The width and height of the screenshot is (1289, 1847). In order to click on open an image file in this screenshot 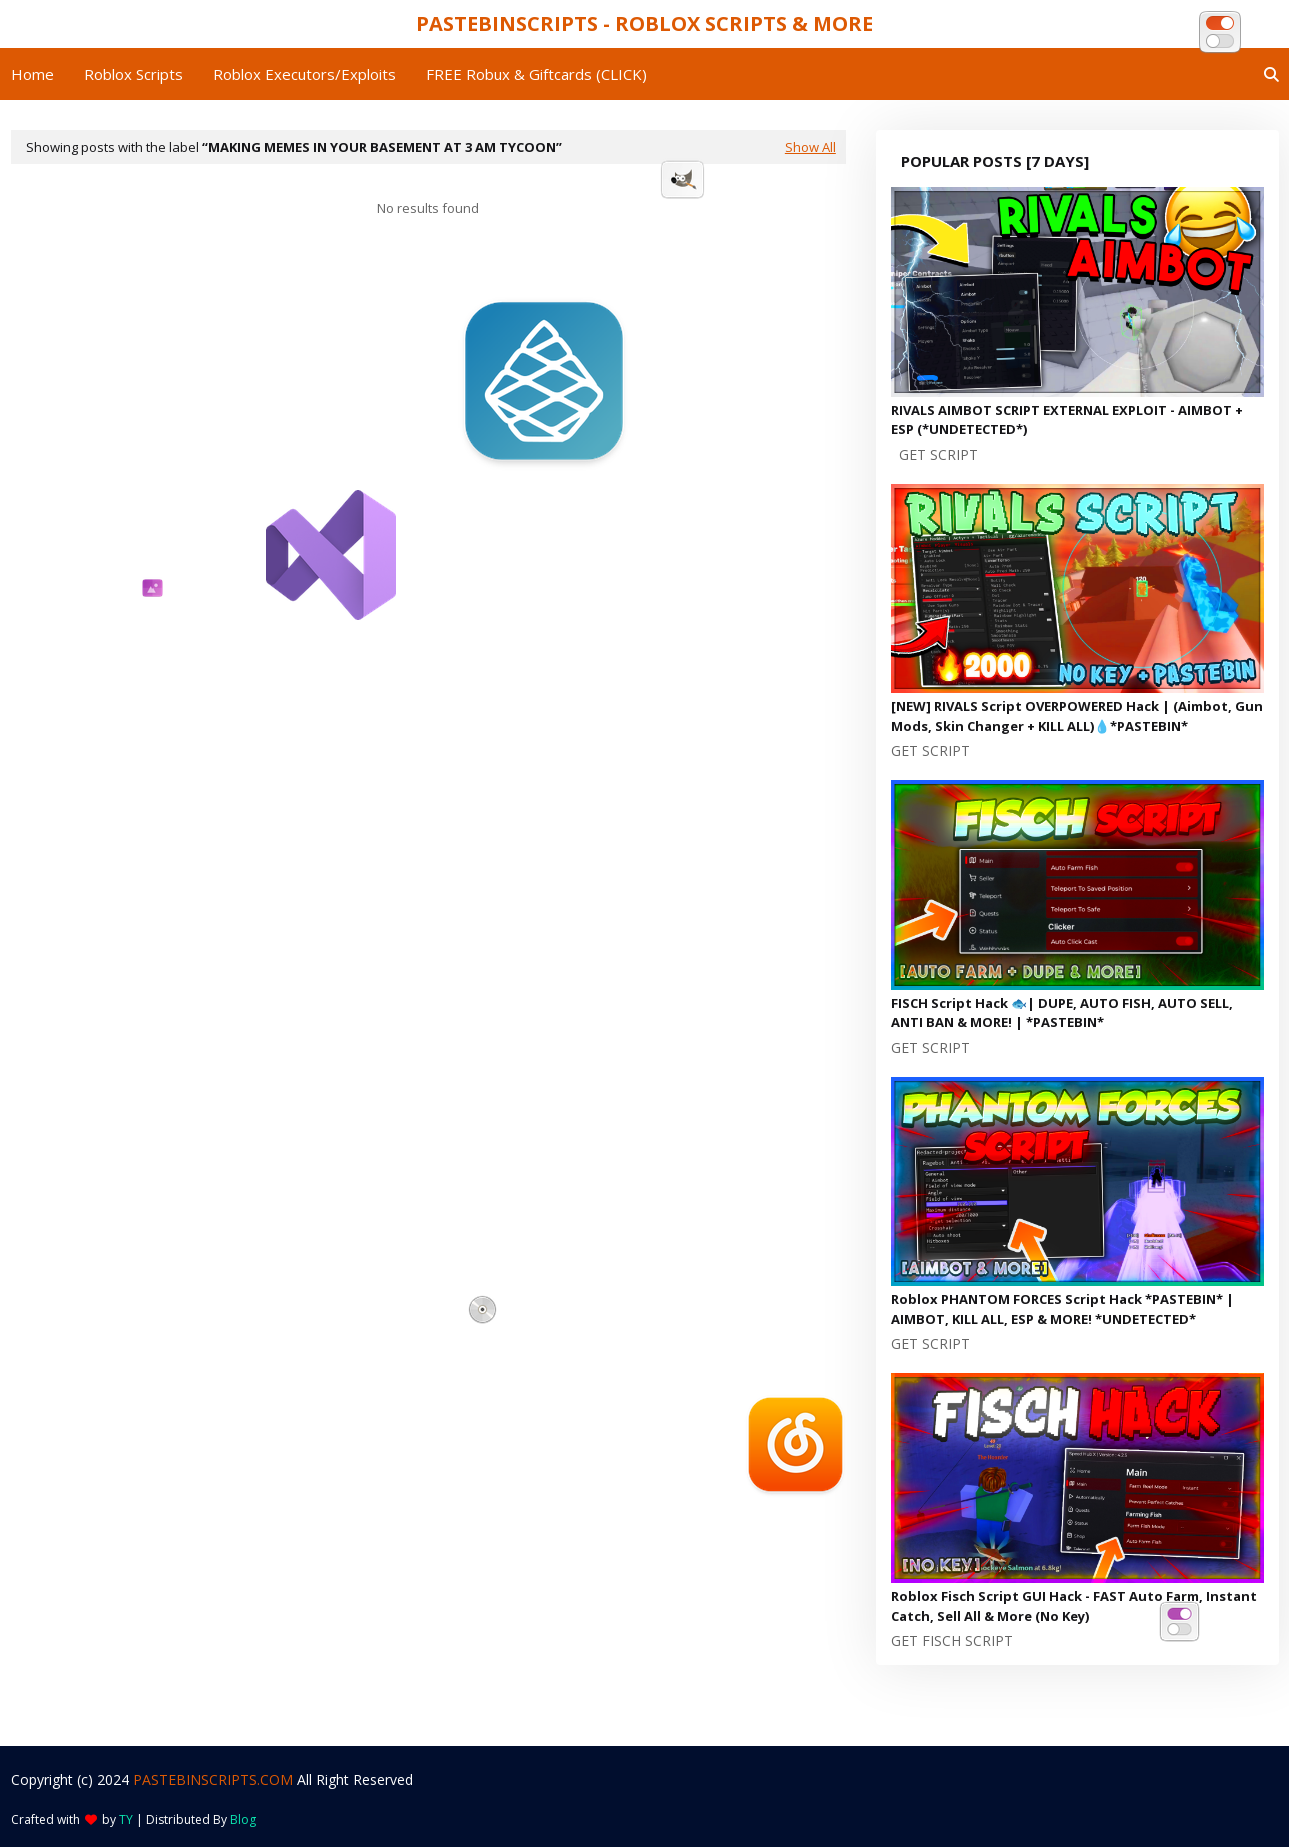, I will do `click(152, 587)`.